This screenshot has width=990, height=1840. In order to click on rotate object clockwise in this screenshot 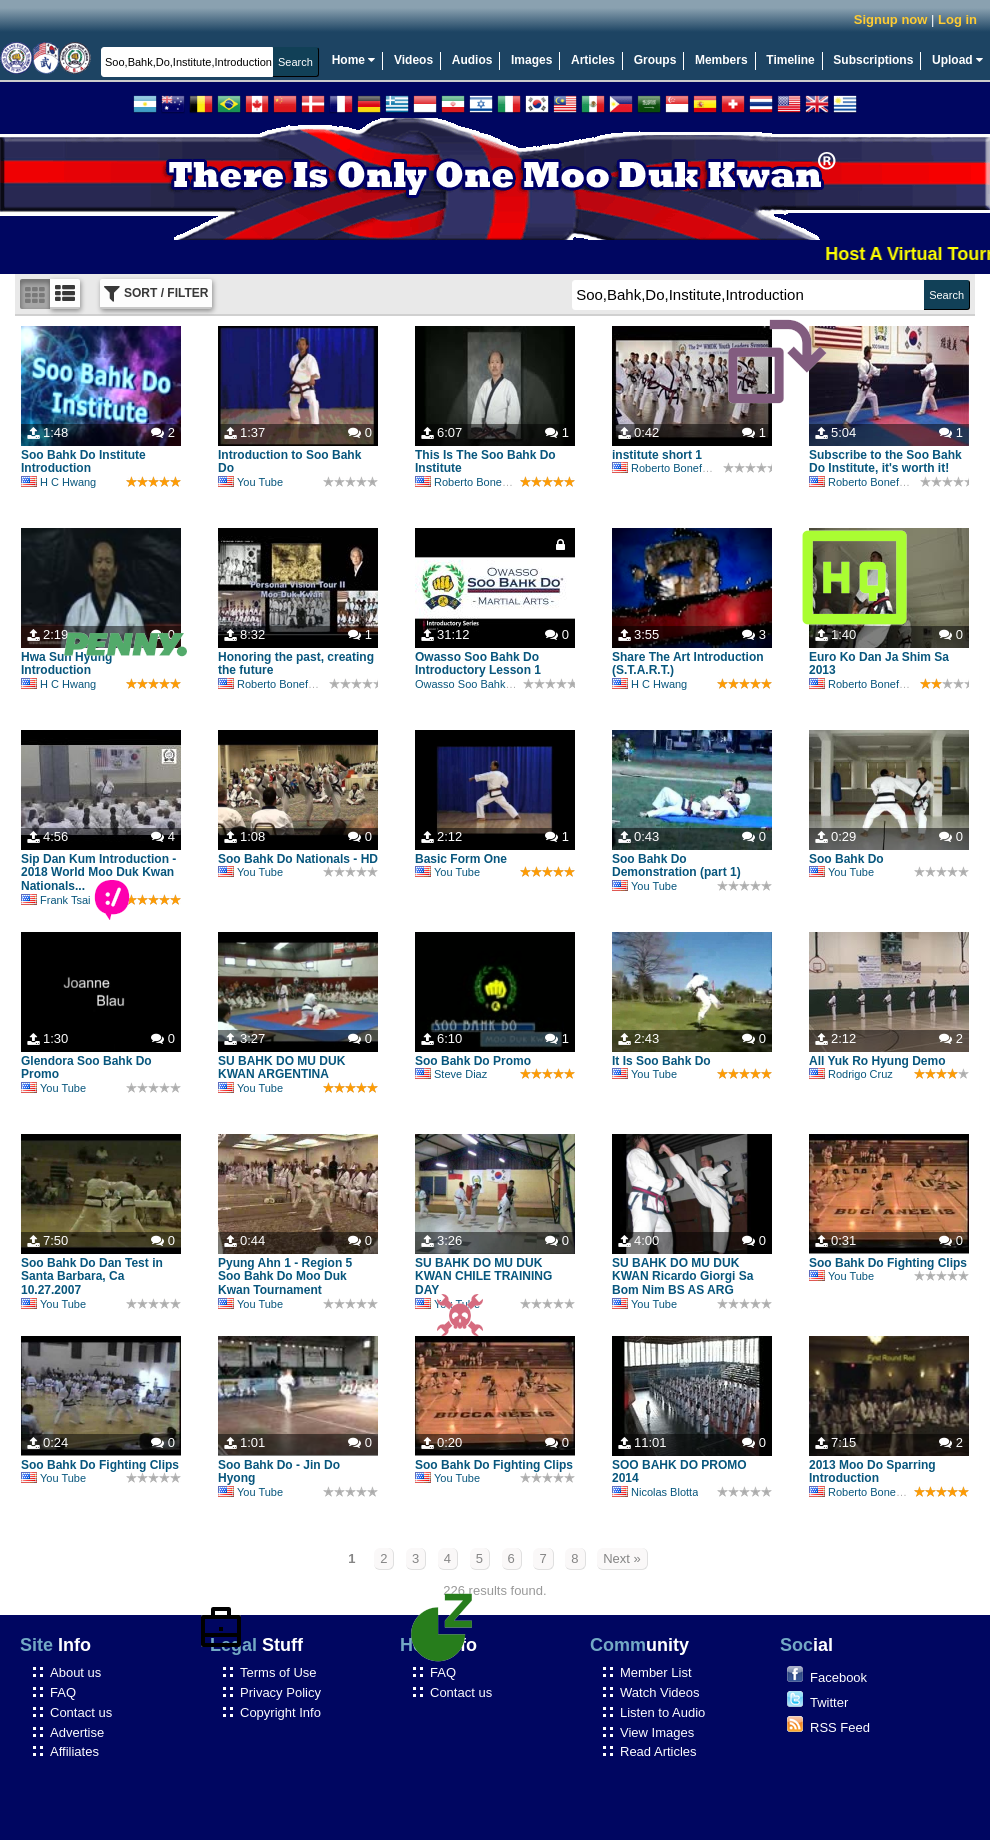, I will do `click(774, 361)`.